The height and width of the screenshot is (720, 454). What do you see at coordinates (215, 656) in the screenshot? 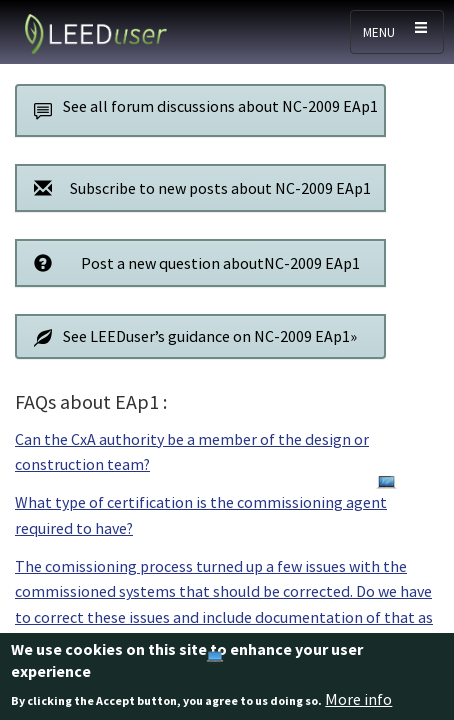
I see `indicates this mac device in system preferences` at bounding box center [215, 656].